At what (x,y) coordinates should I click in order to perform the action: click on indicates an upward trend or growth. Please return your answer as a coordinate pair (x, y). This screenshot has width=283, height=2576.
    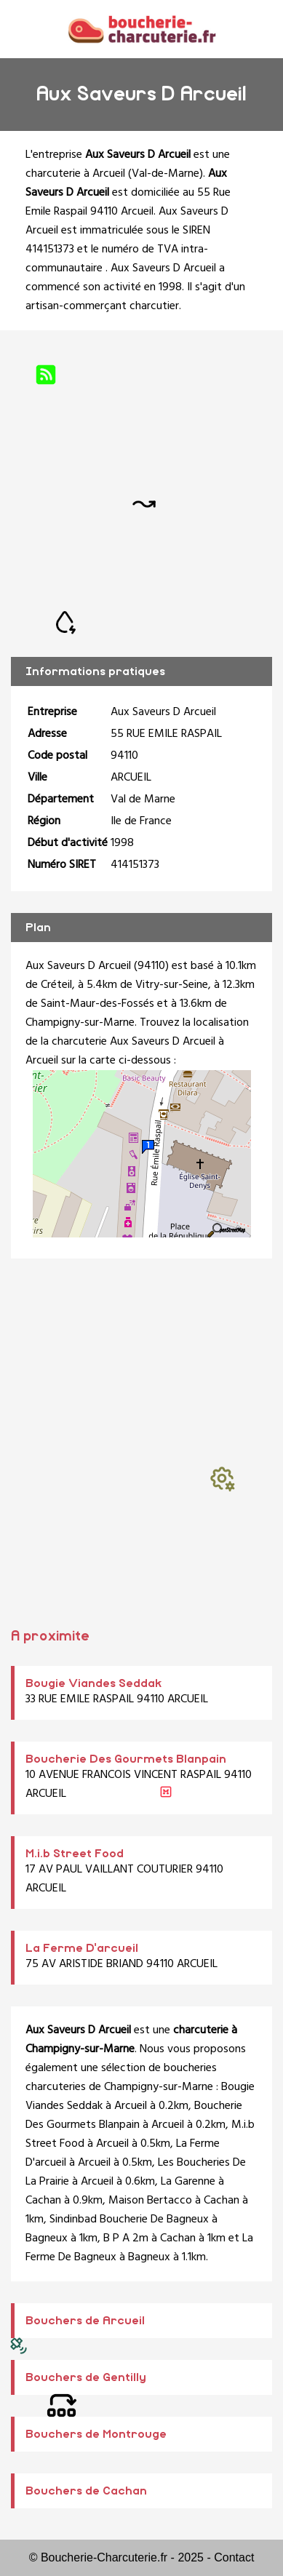
    Looking at the image, I should click on (144, 504).